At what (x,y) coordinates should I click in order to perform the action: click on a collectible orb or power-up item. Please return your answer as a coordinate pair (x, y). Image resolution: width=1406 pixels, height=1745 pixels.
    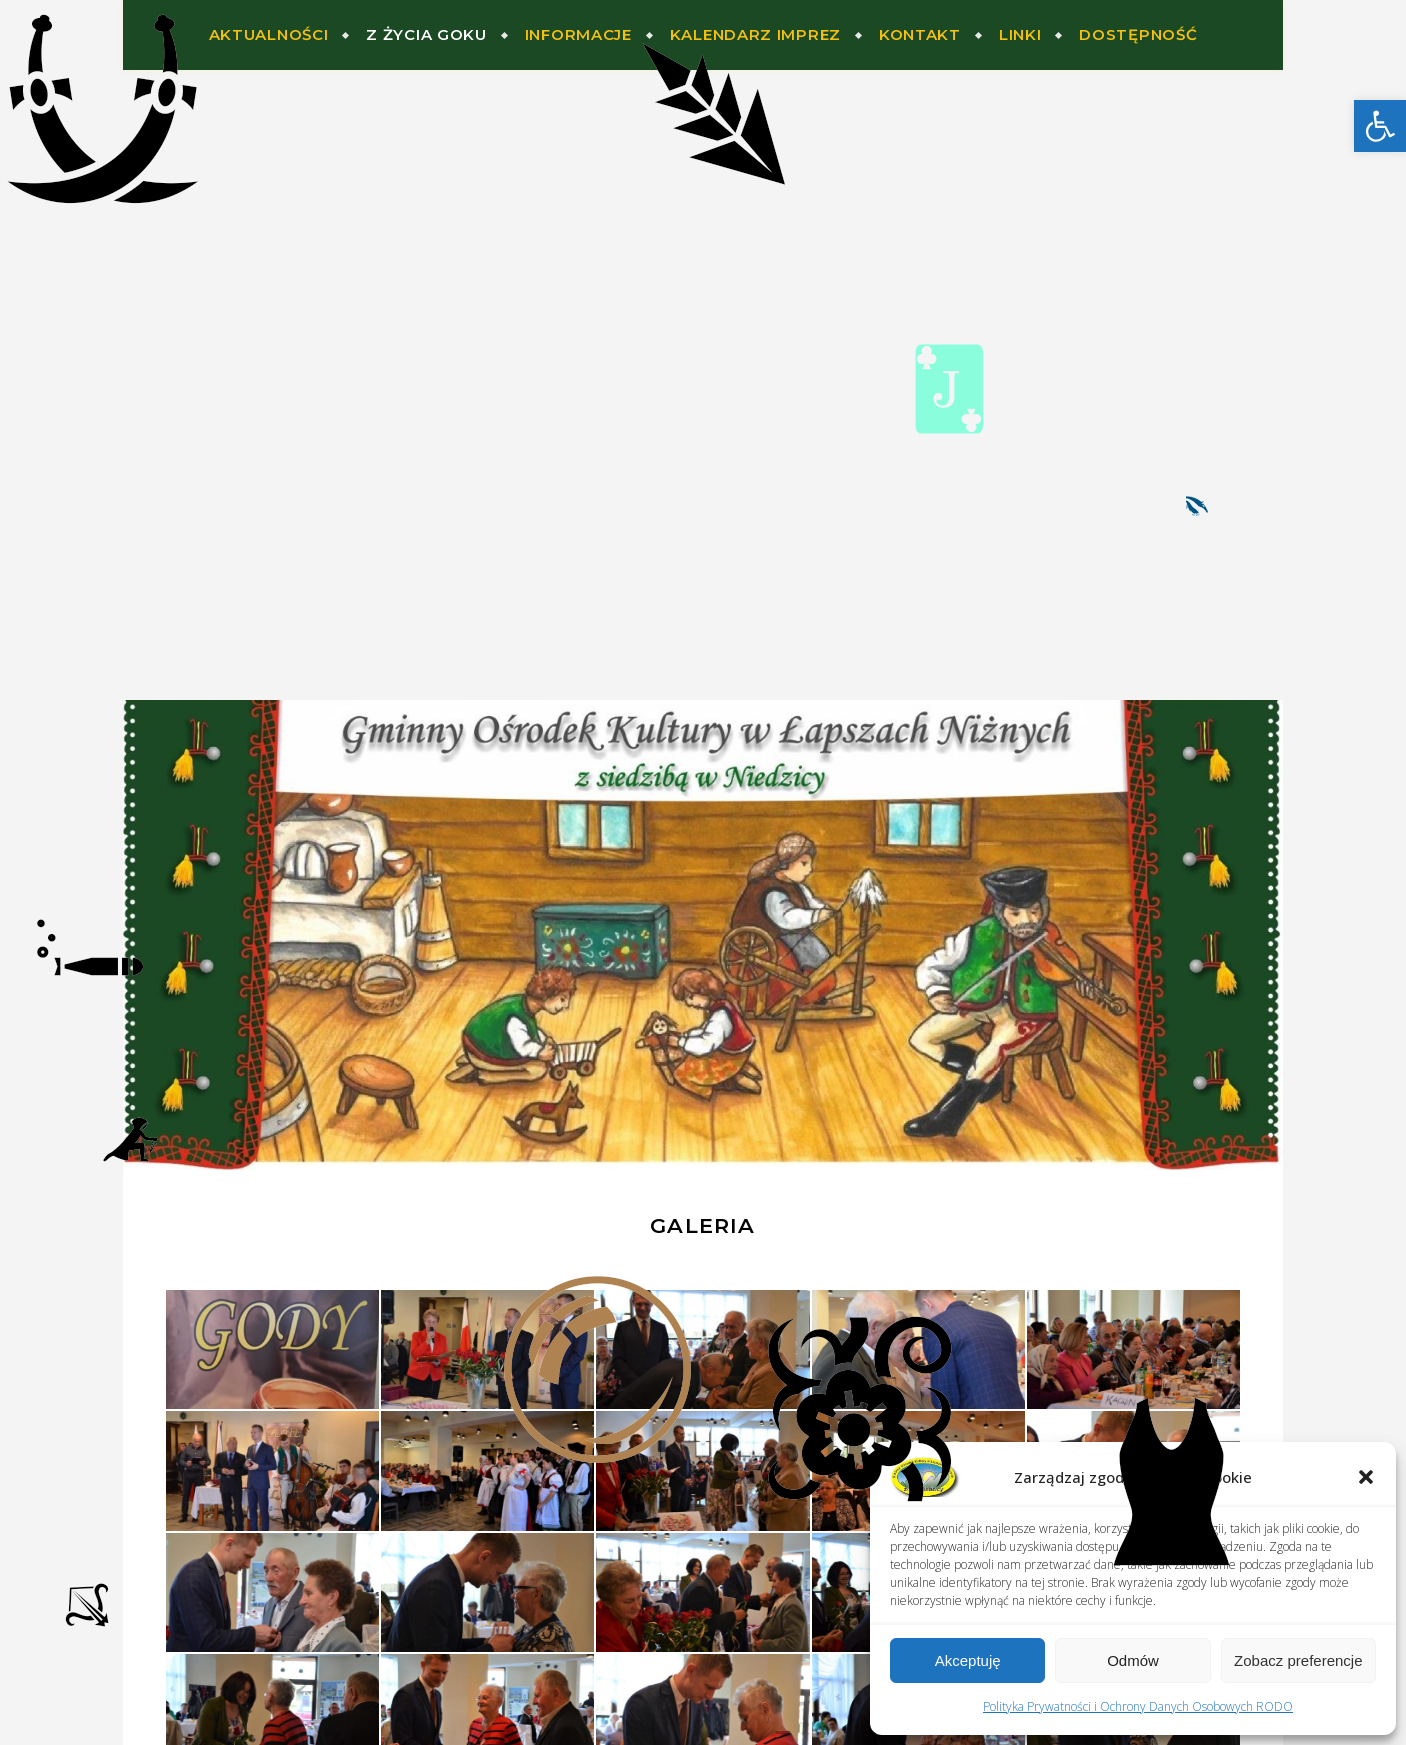
    Looking at the image, I should click on (597, 1369).